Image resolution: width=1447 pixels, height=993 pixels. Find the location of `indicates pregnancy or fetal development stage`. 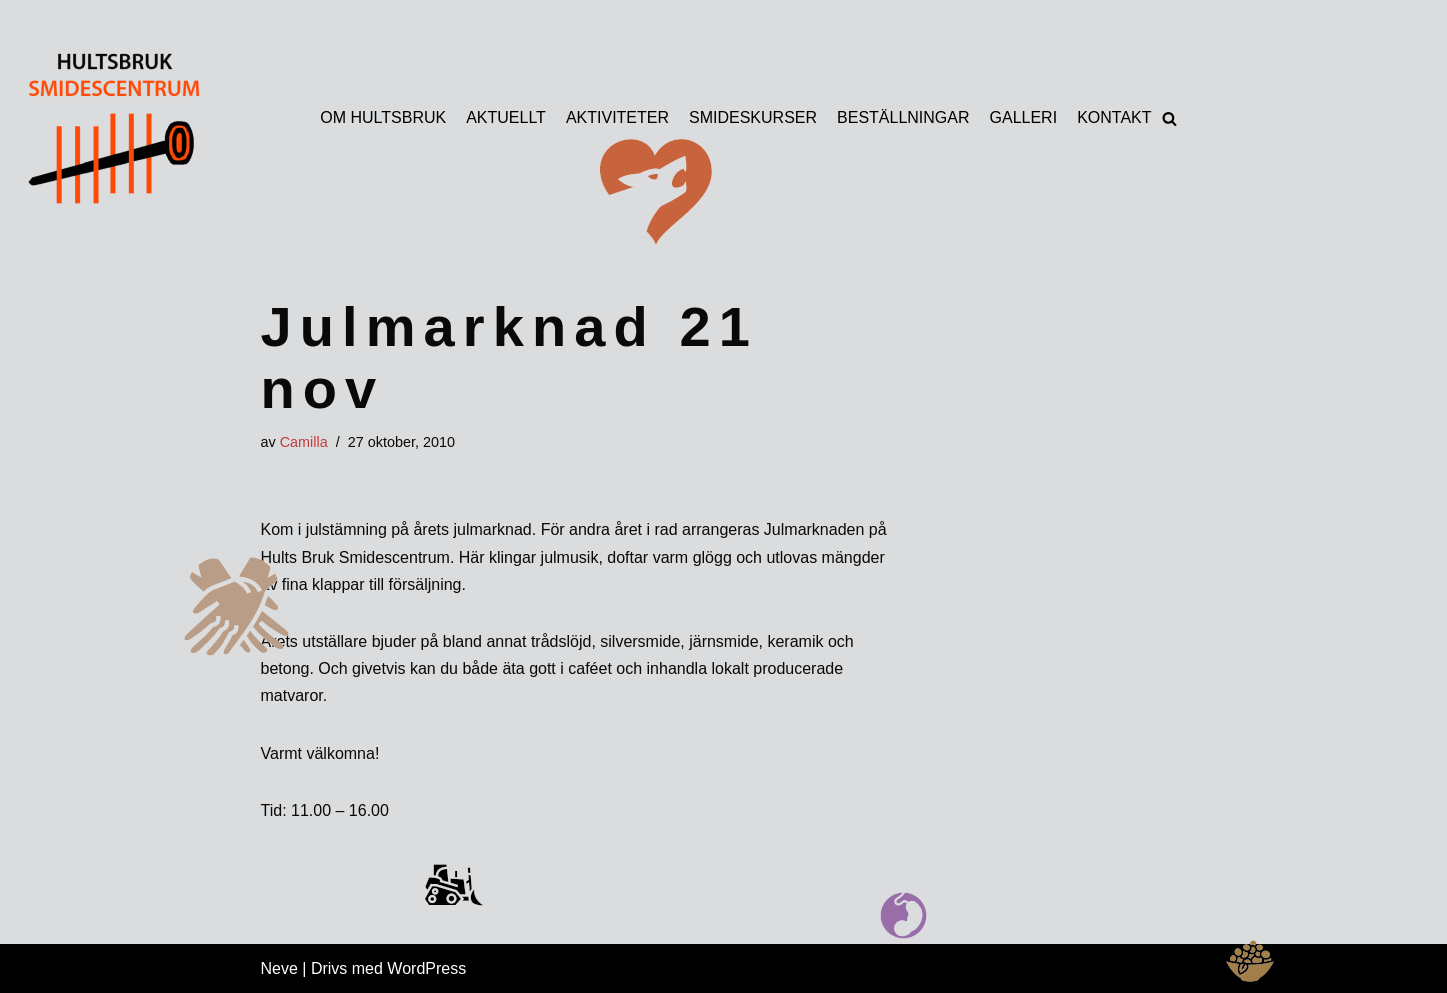

indicates pregnancy or fetal development stage is located at coordinates (903, 915).